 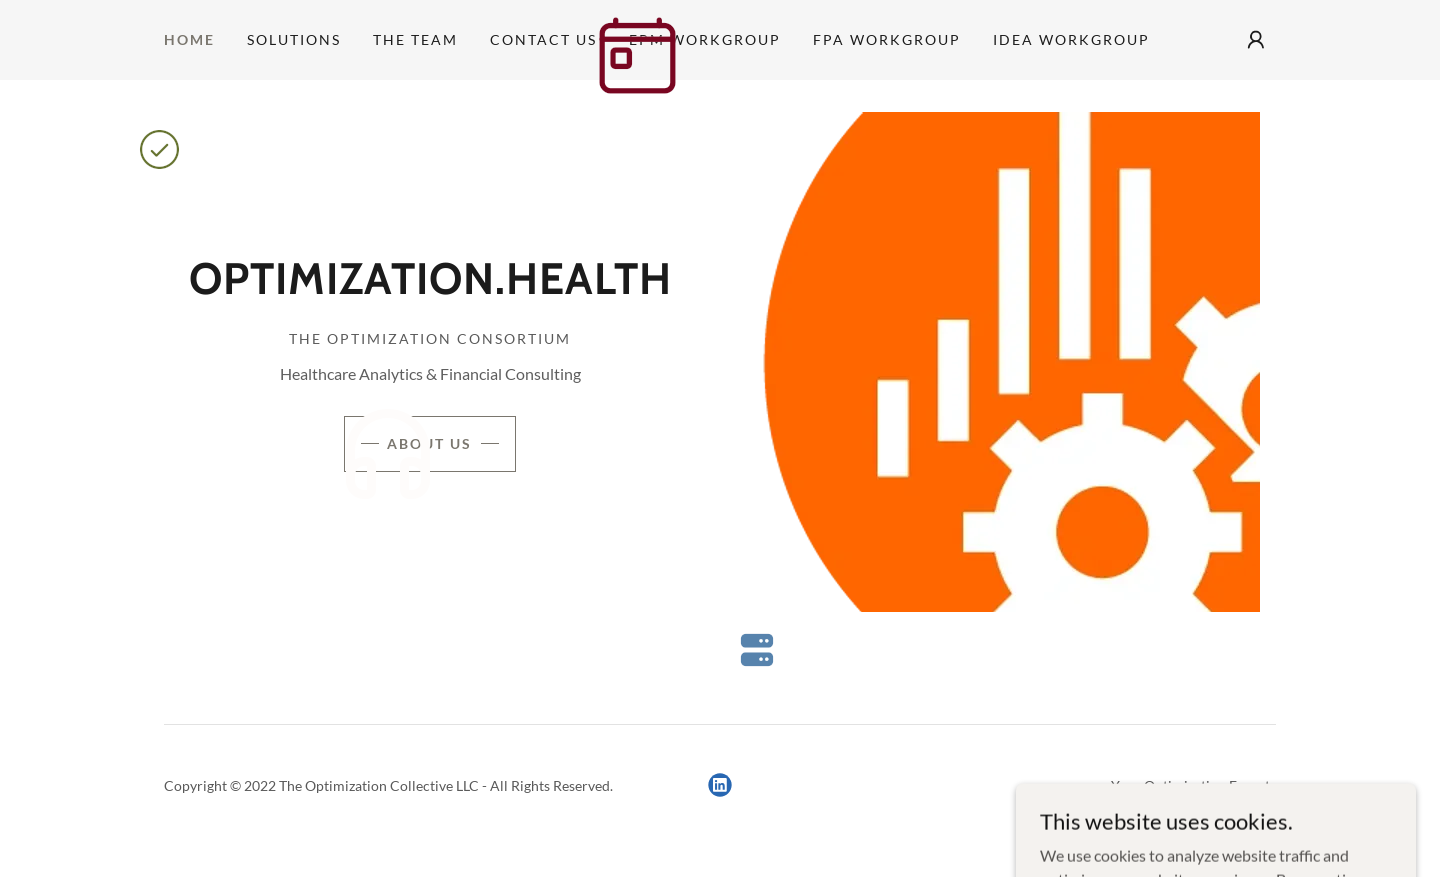 What do you see at coordinates (637, 55) in the screenshot?
I see `view today's date or events` at bounding box center [637, 55].